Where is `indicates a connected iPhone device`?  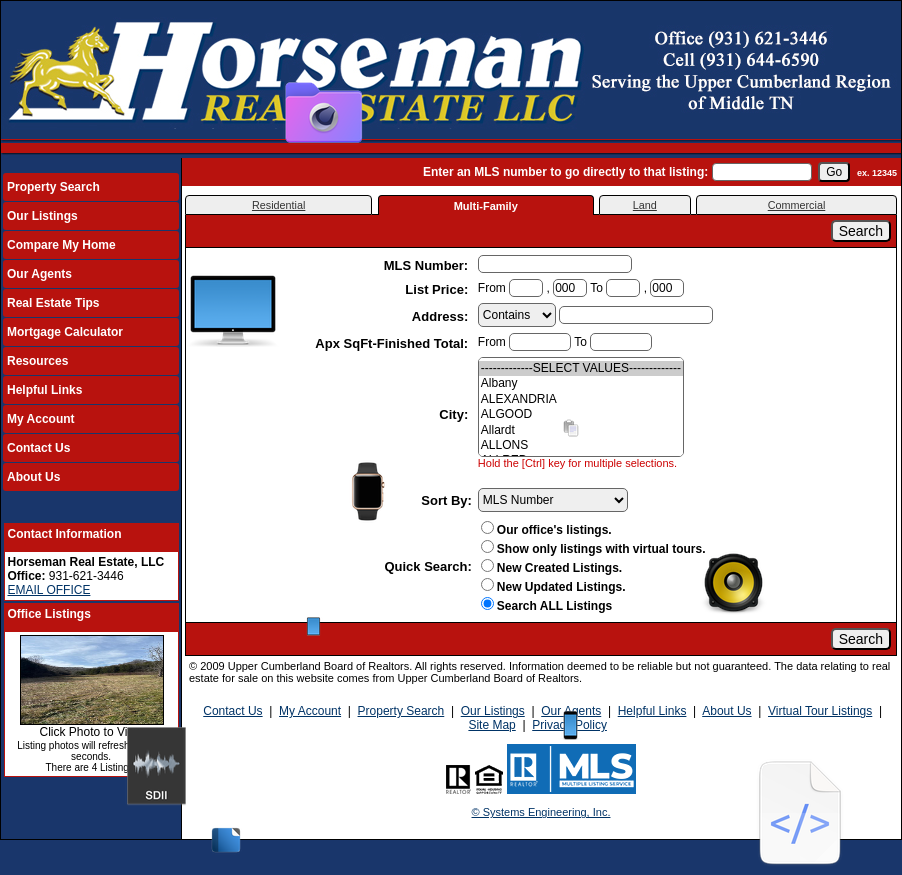
indicates a connected iPhone device is located at coordinates (570, 725).